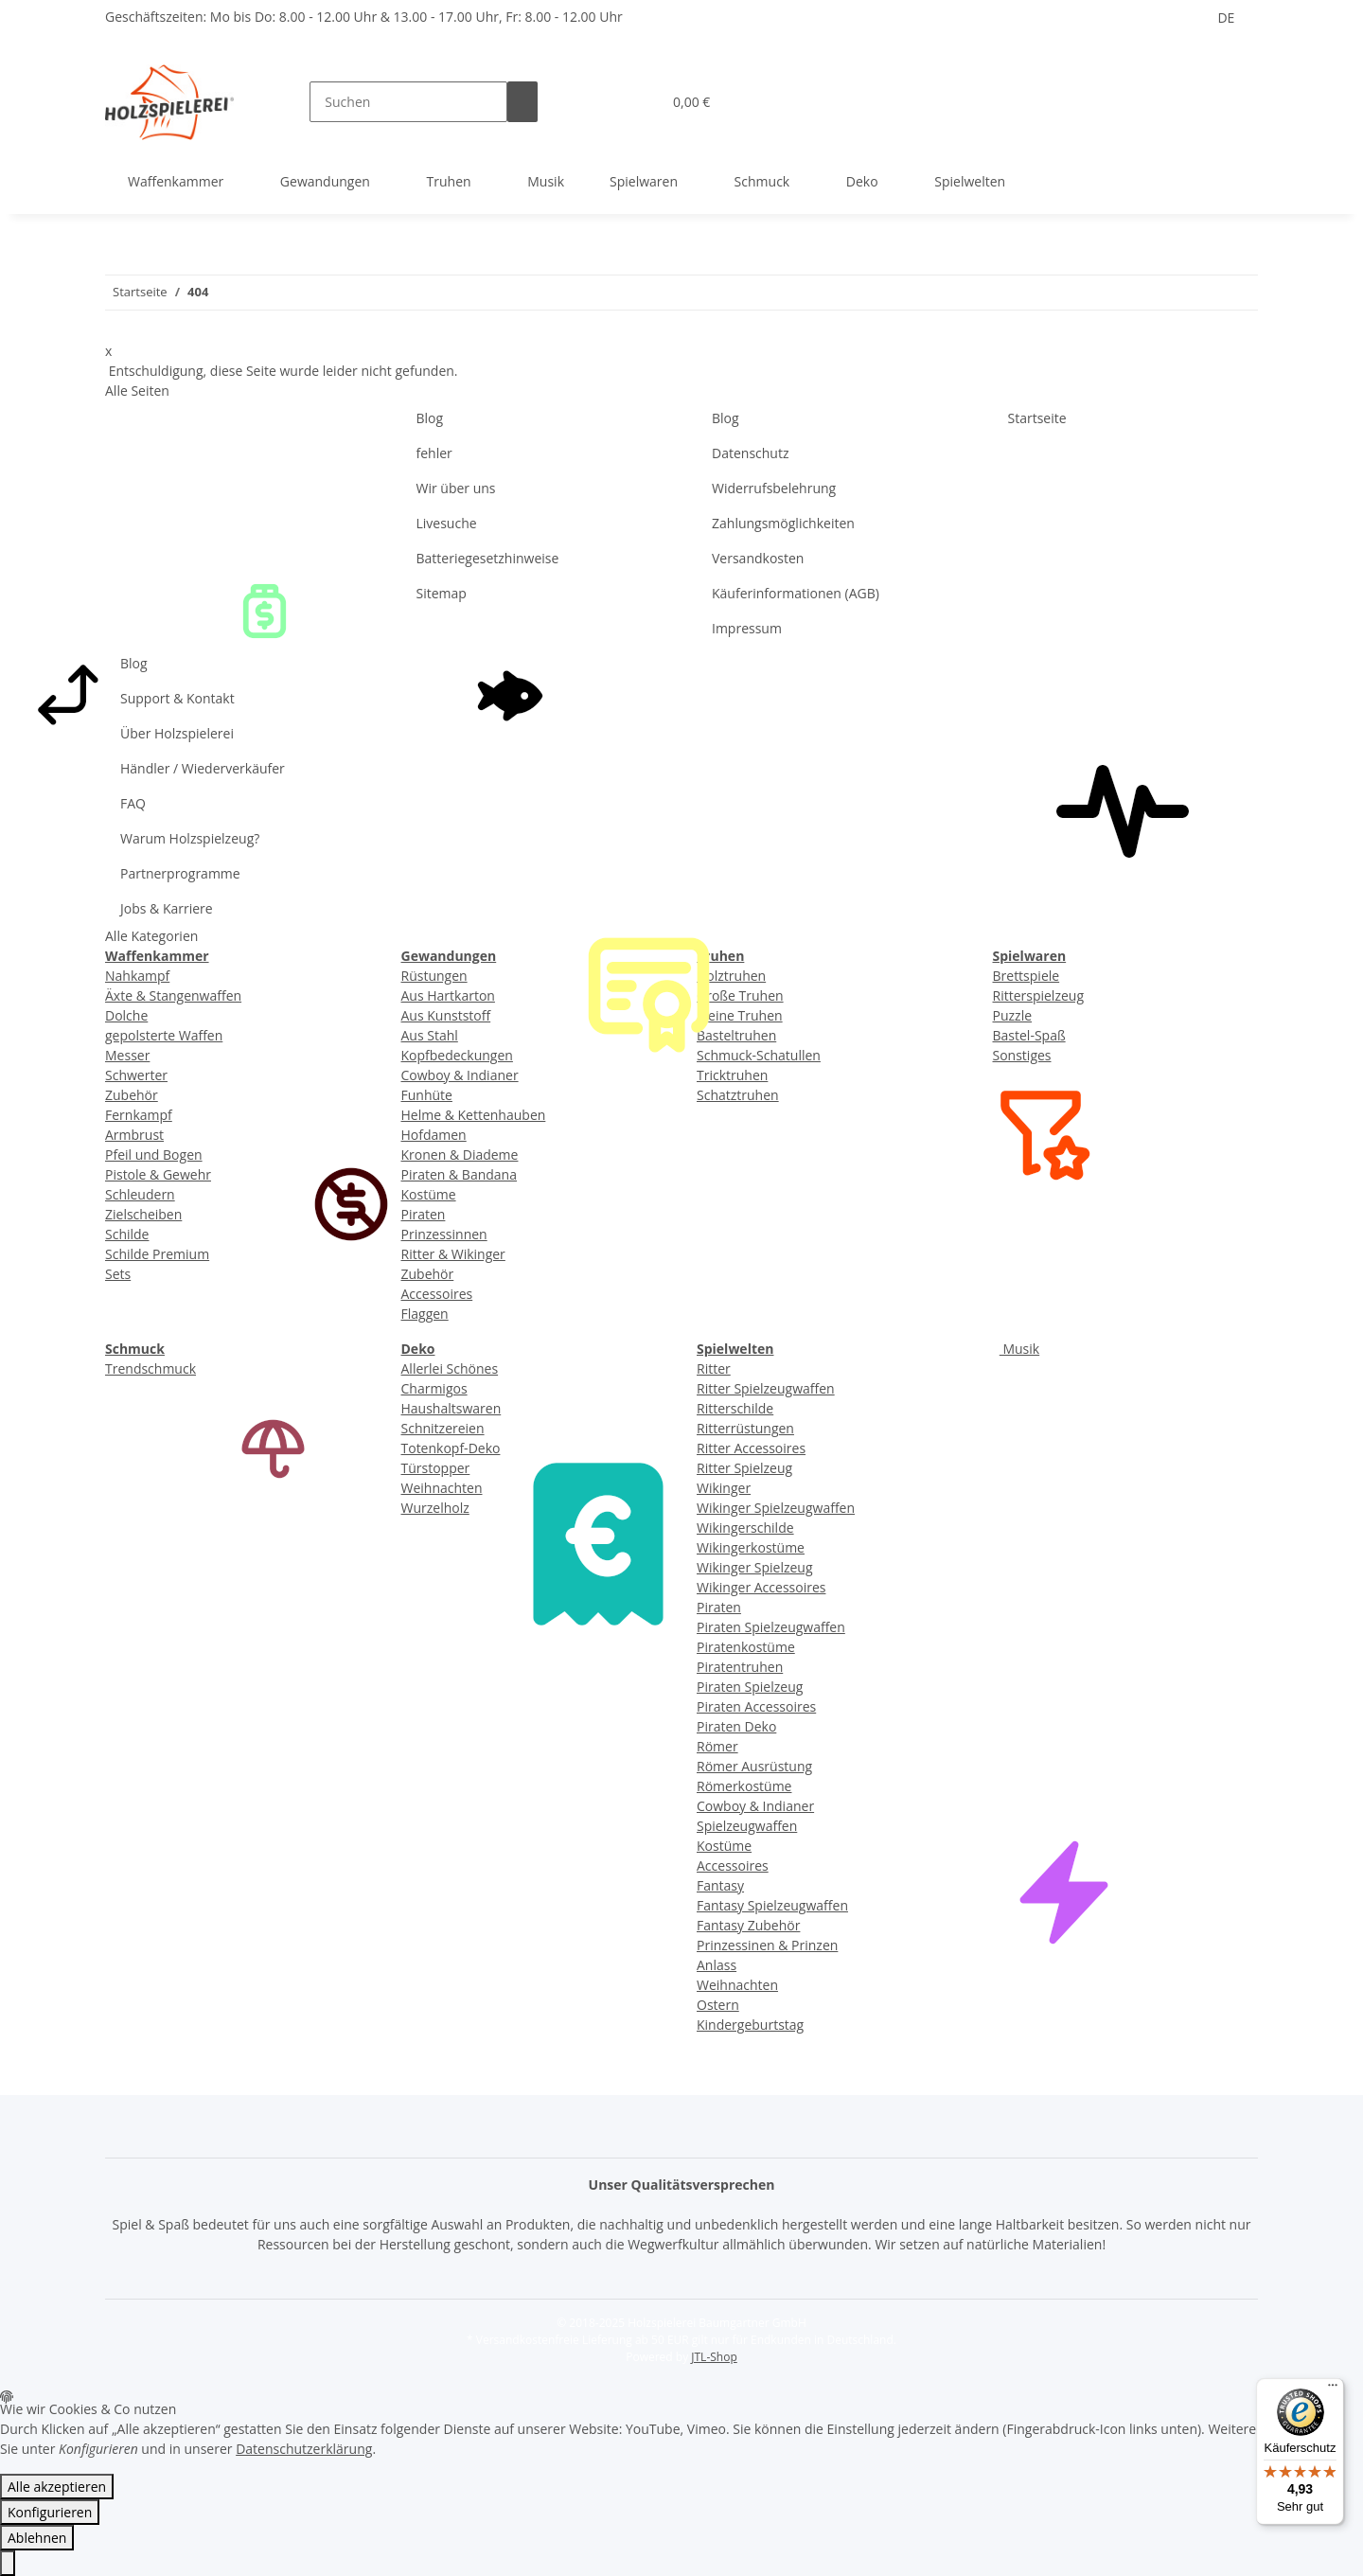  Describe the element at coordinates (1064, 1892) in the screenshot. I see `indicates flash or lightning mode is enabled` at that location.